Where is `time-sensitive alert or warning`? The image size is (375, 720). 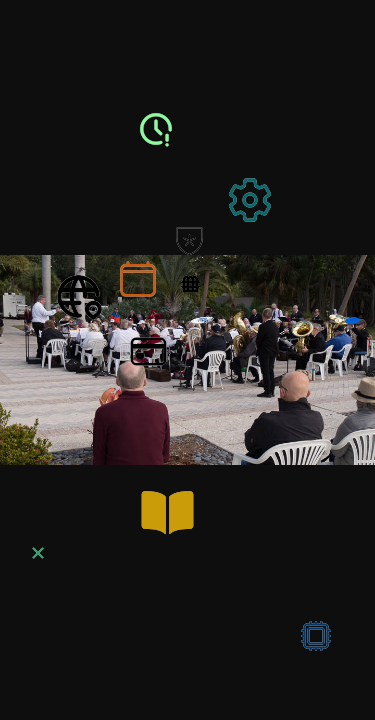 time-sensitive alert or warning is located at coordinates (156, 129).